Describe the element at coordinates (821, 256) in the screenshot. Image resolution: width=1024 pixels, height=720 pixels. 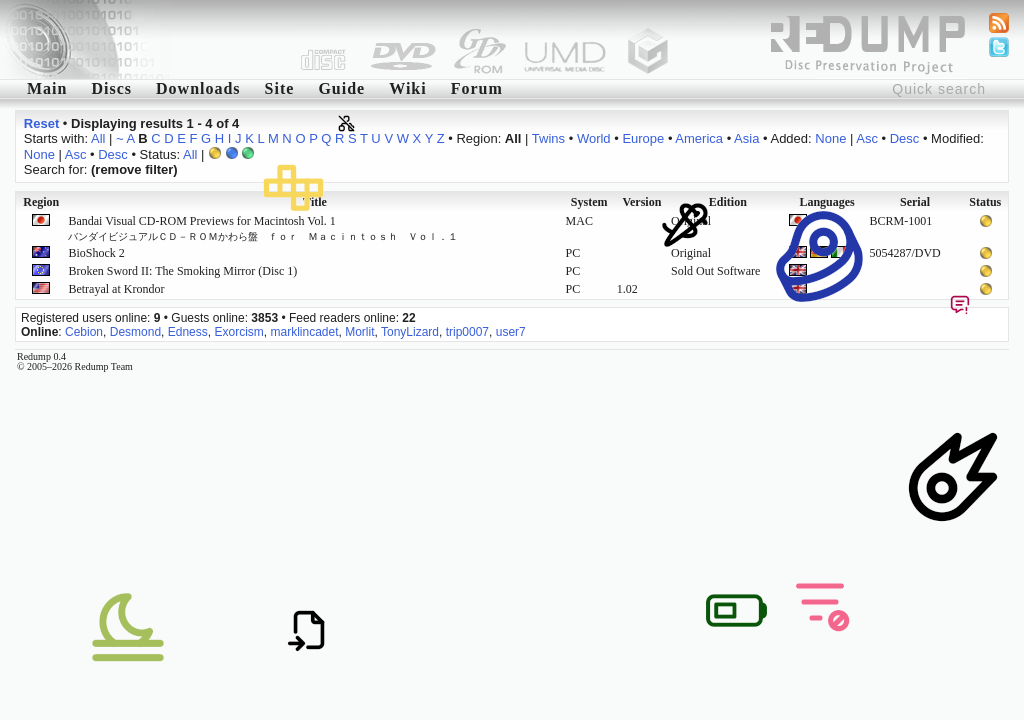
I see `filter recipes by beef or red meat` at that location.